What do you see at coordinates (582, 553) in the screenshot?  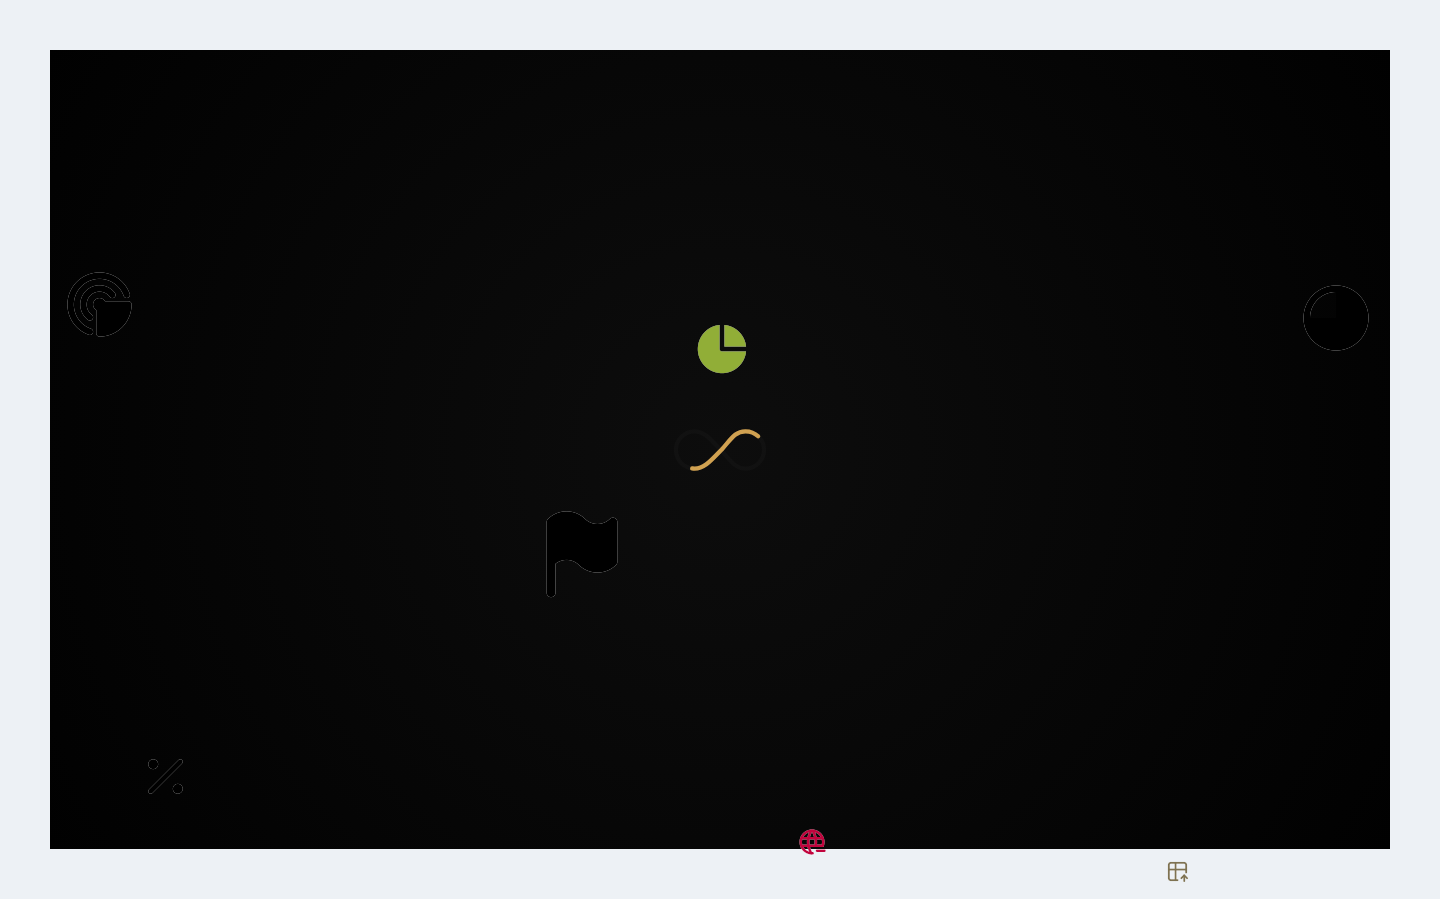 I see `flag or mark an item for follow-up` at bounding box center [582, 553].